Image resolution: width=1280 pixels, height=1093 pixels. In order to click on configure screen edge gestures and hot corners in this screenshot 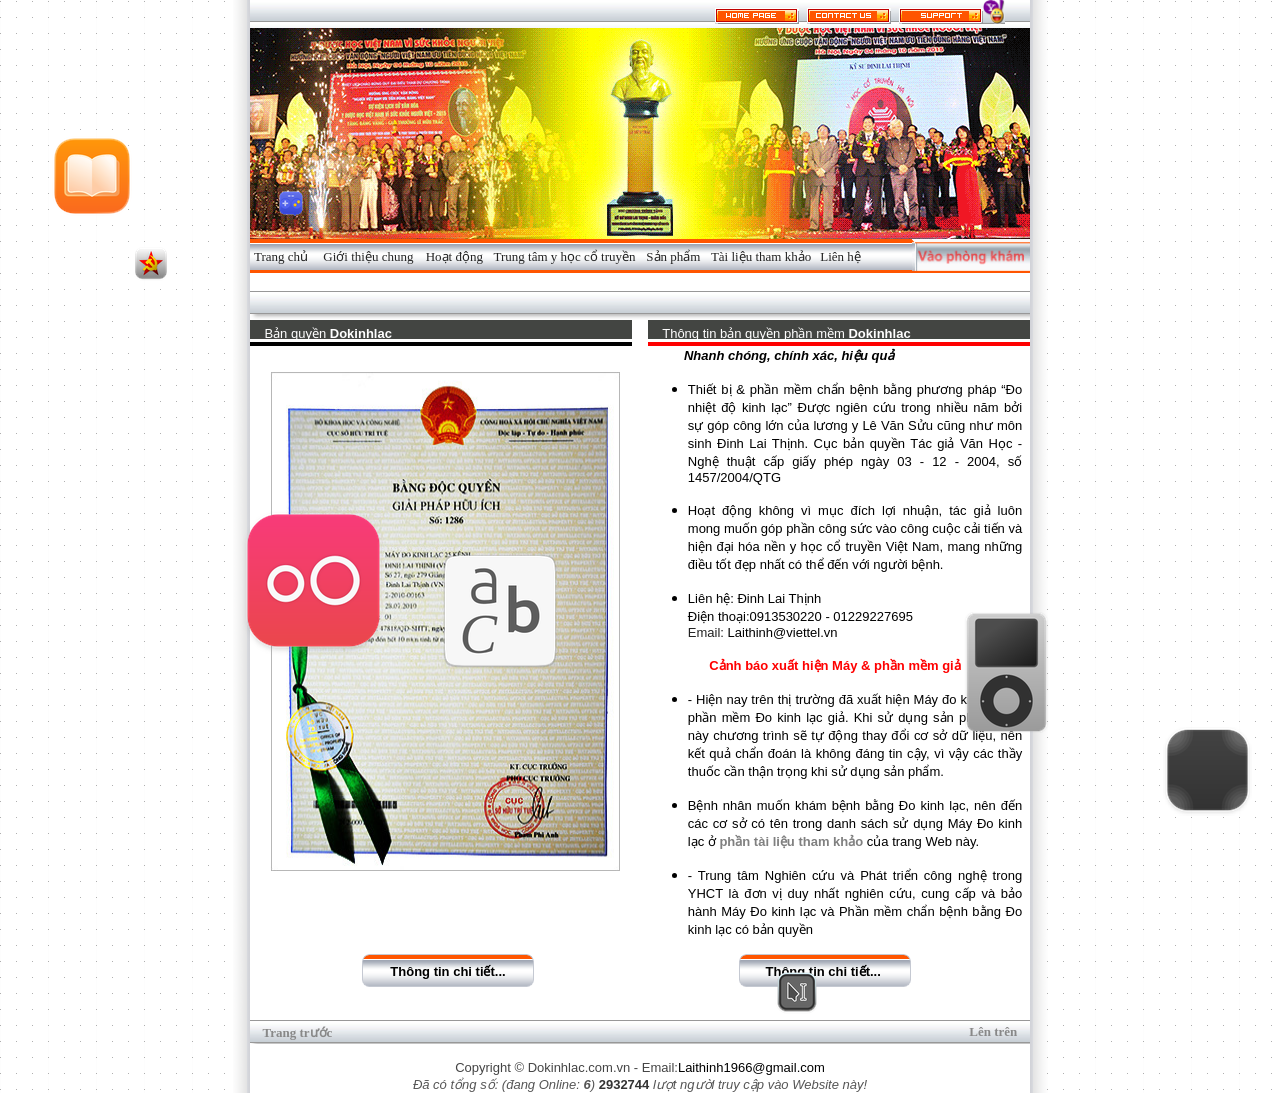, I will do `click(1207, 771)`.